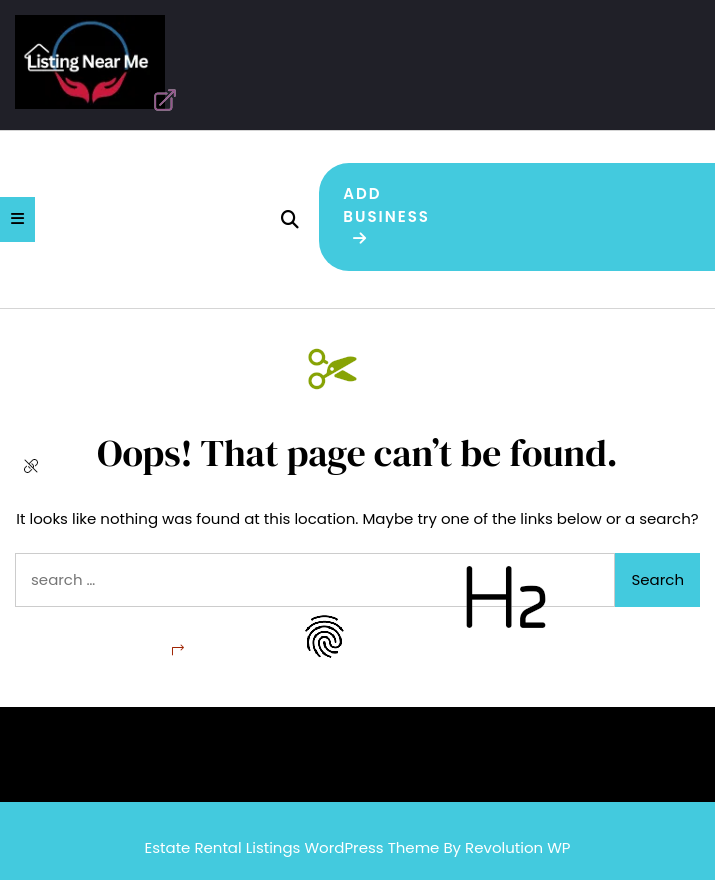 This screenshot has width=715, height=880. What do you see at coordinates (506, 597) in the screenshot?
I see `format text as heading level 2` at bounding box center [506, 597].